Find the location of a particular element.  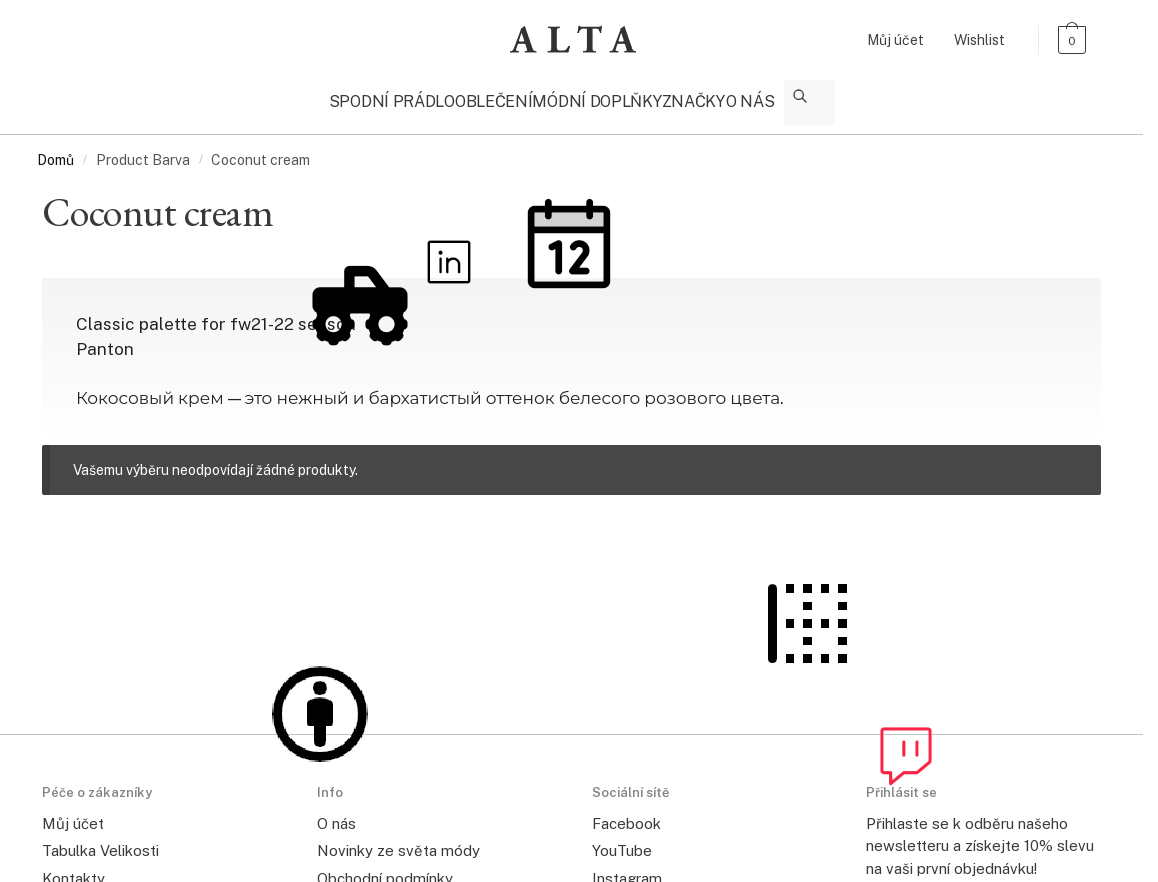

monster truck or off-road vehicle category is located at coordinates (360, 303).